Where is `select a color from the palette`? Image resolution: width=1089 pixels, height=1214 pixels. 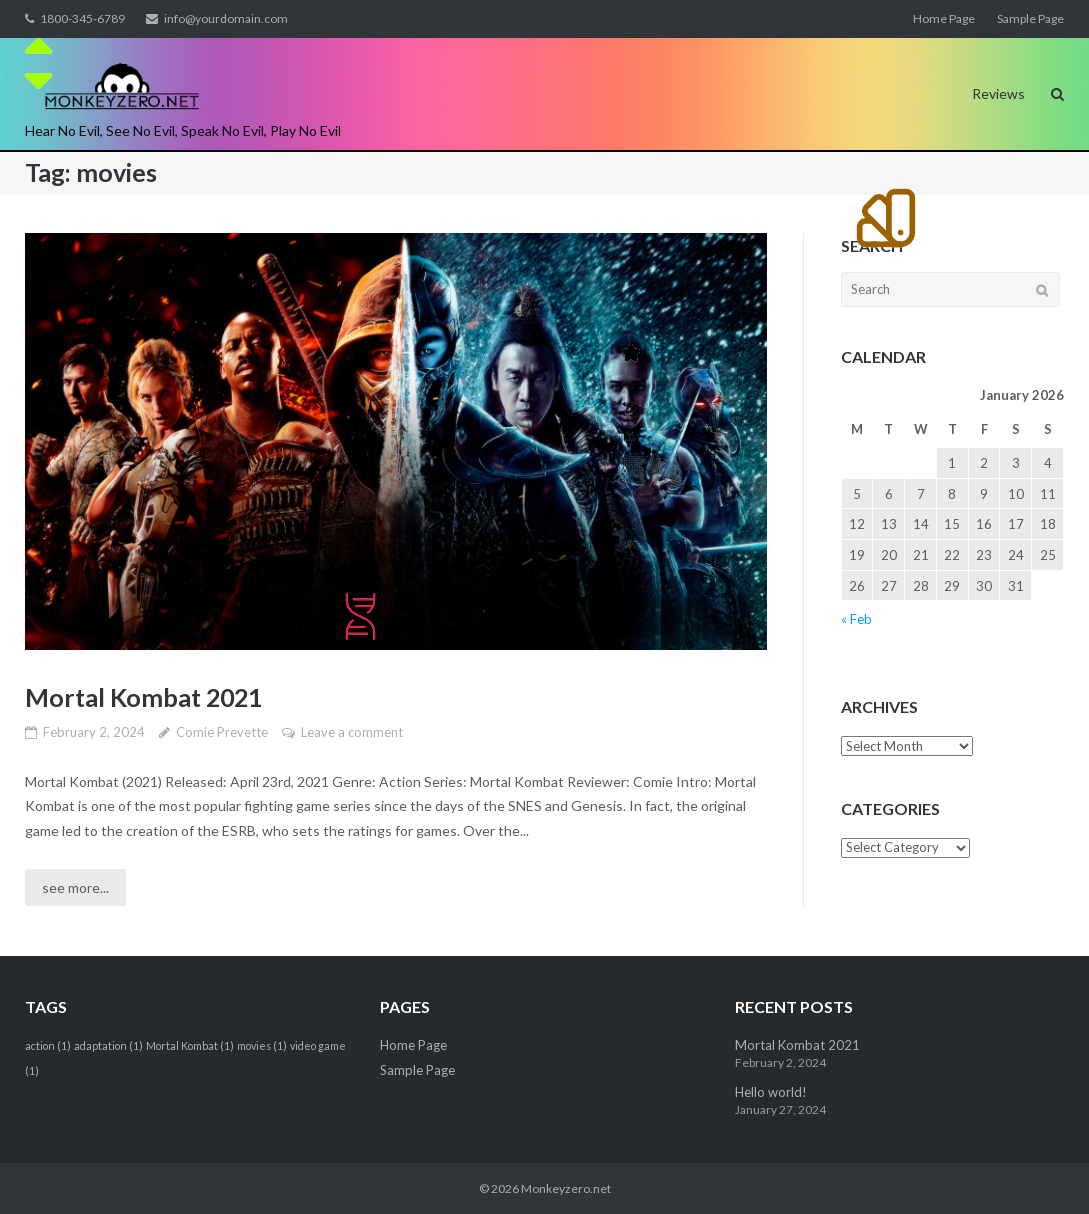
select a color from the palette is located at coordinates (886, 218).